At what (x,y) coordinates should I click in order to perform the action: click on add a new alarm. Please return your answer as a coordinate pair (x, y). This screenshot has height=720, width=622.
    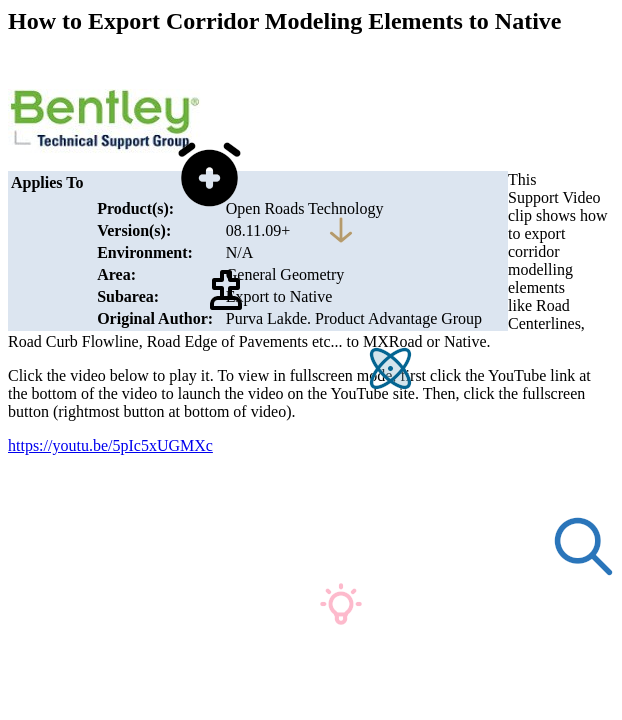
    Looking at the image, I should click on (209, 174).